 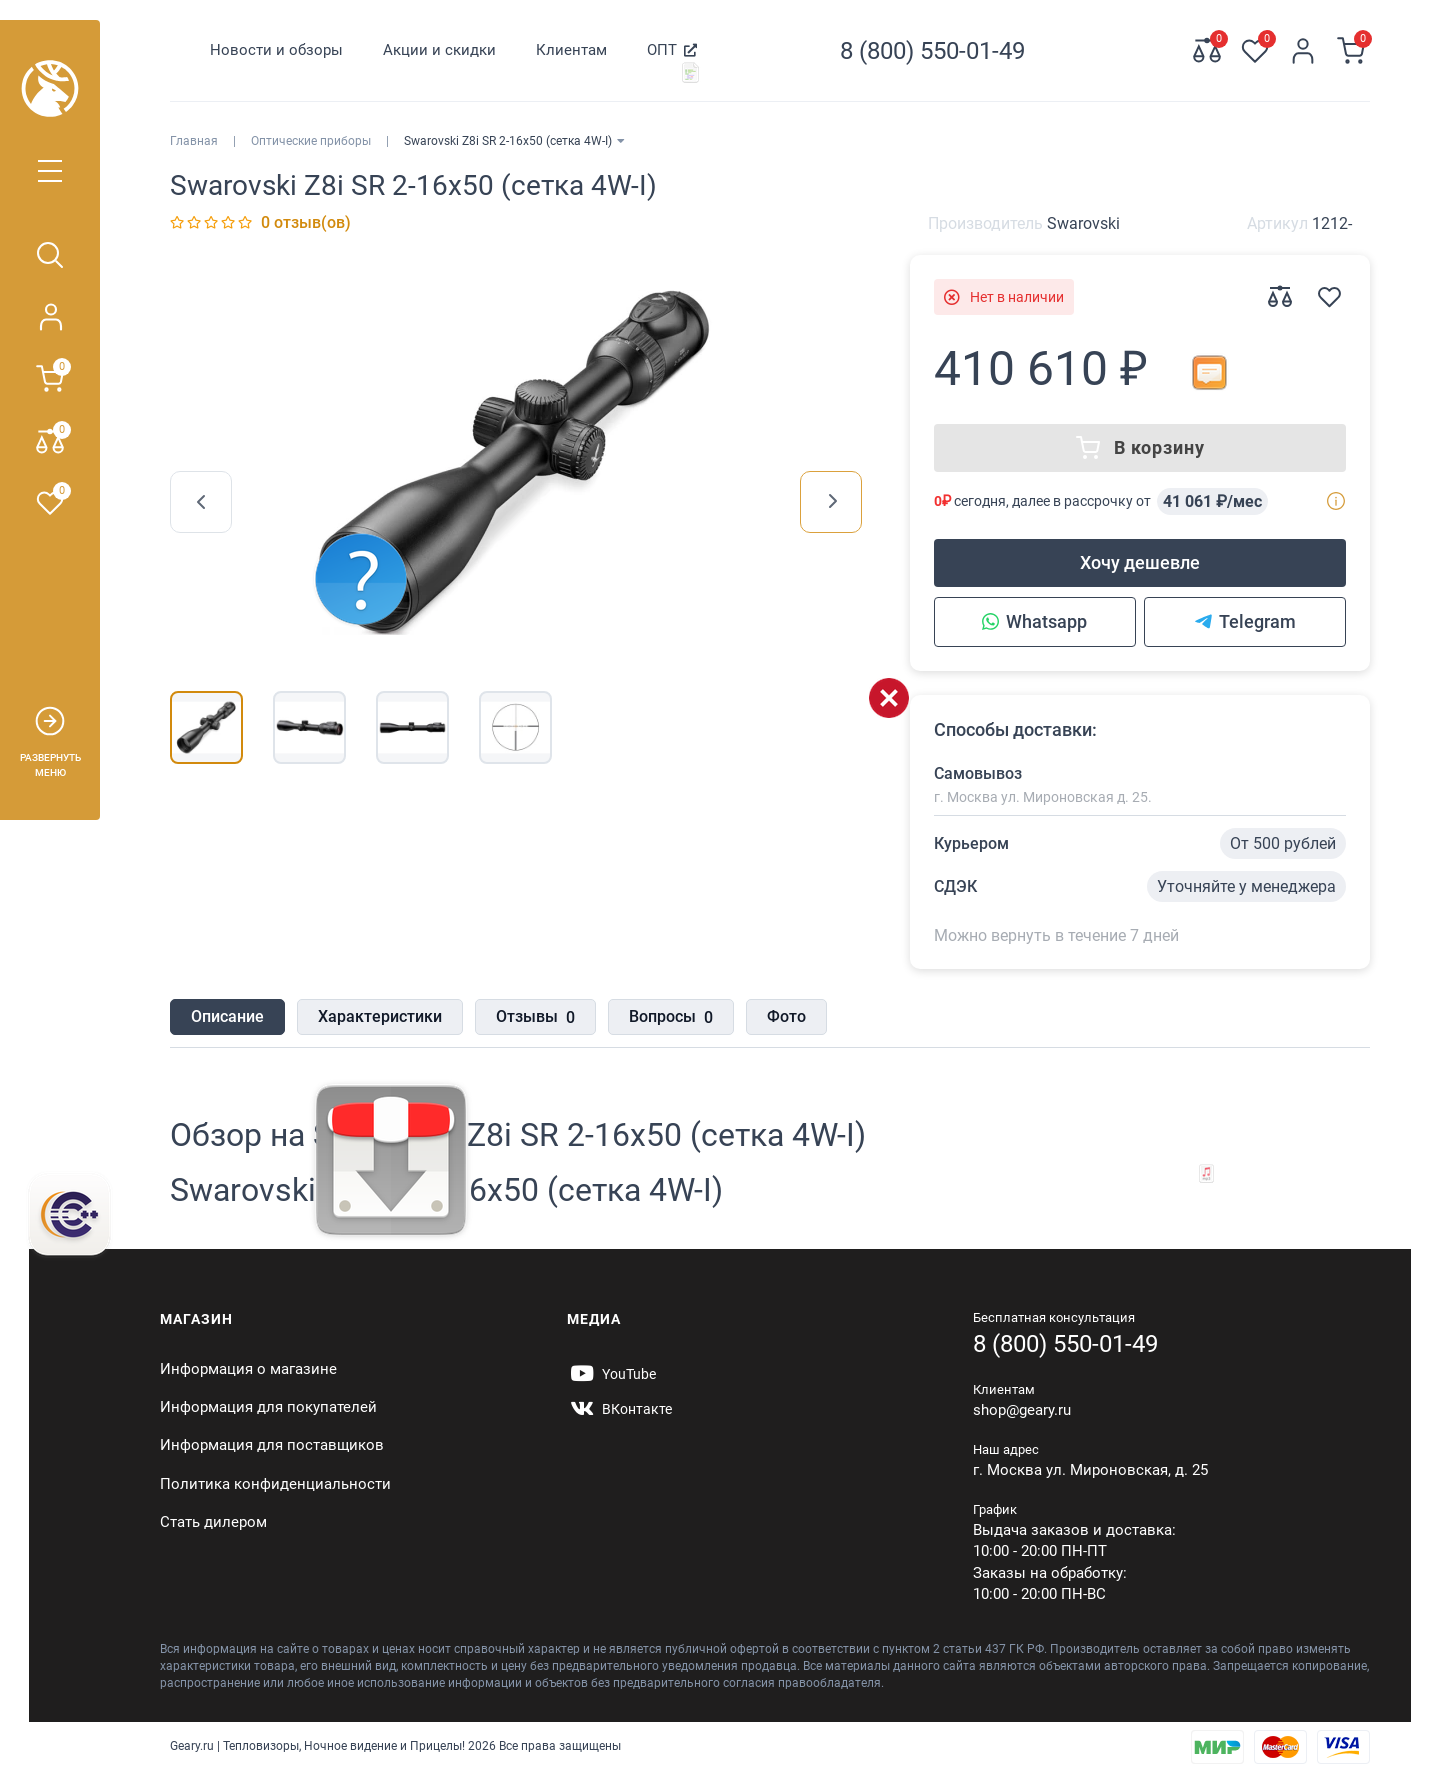 What do you see at coordinates (361, 579) in the screenshot?
I see `open help documentation` at bounding box center [361, 579].